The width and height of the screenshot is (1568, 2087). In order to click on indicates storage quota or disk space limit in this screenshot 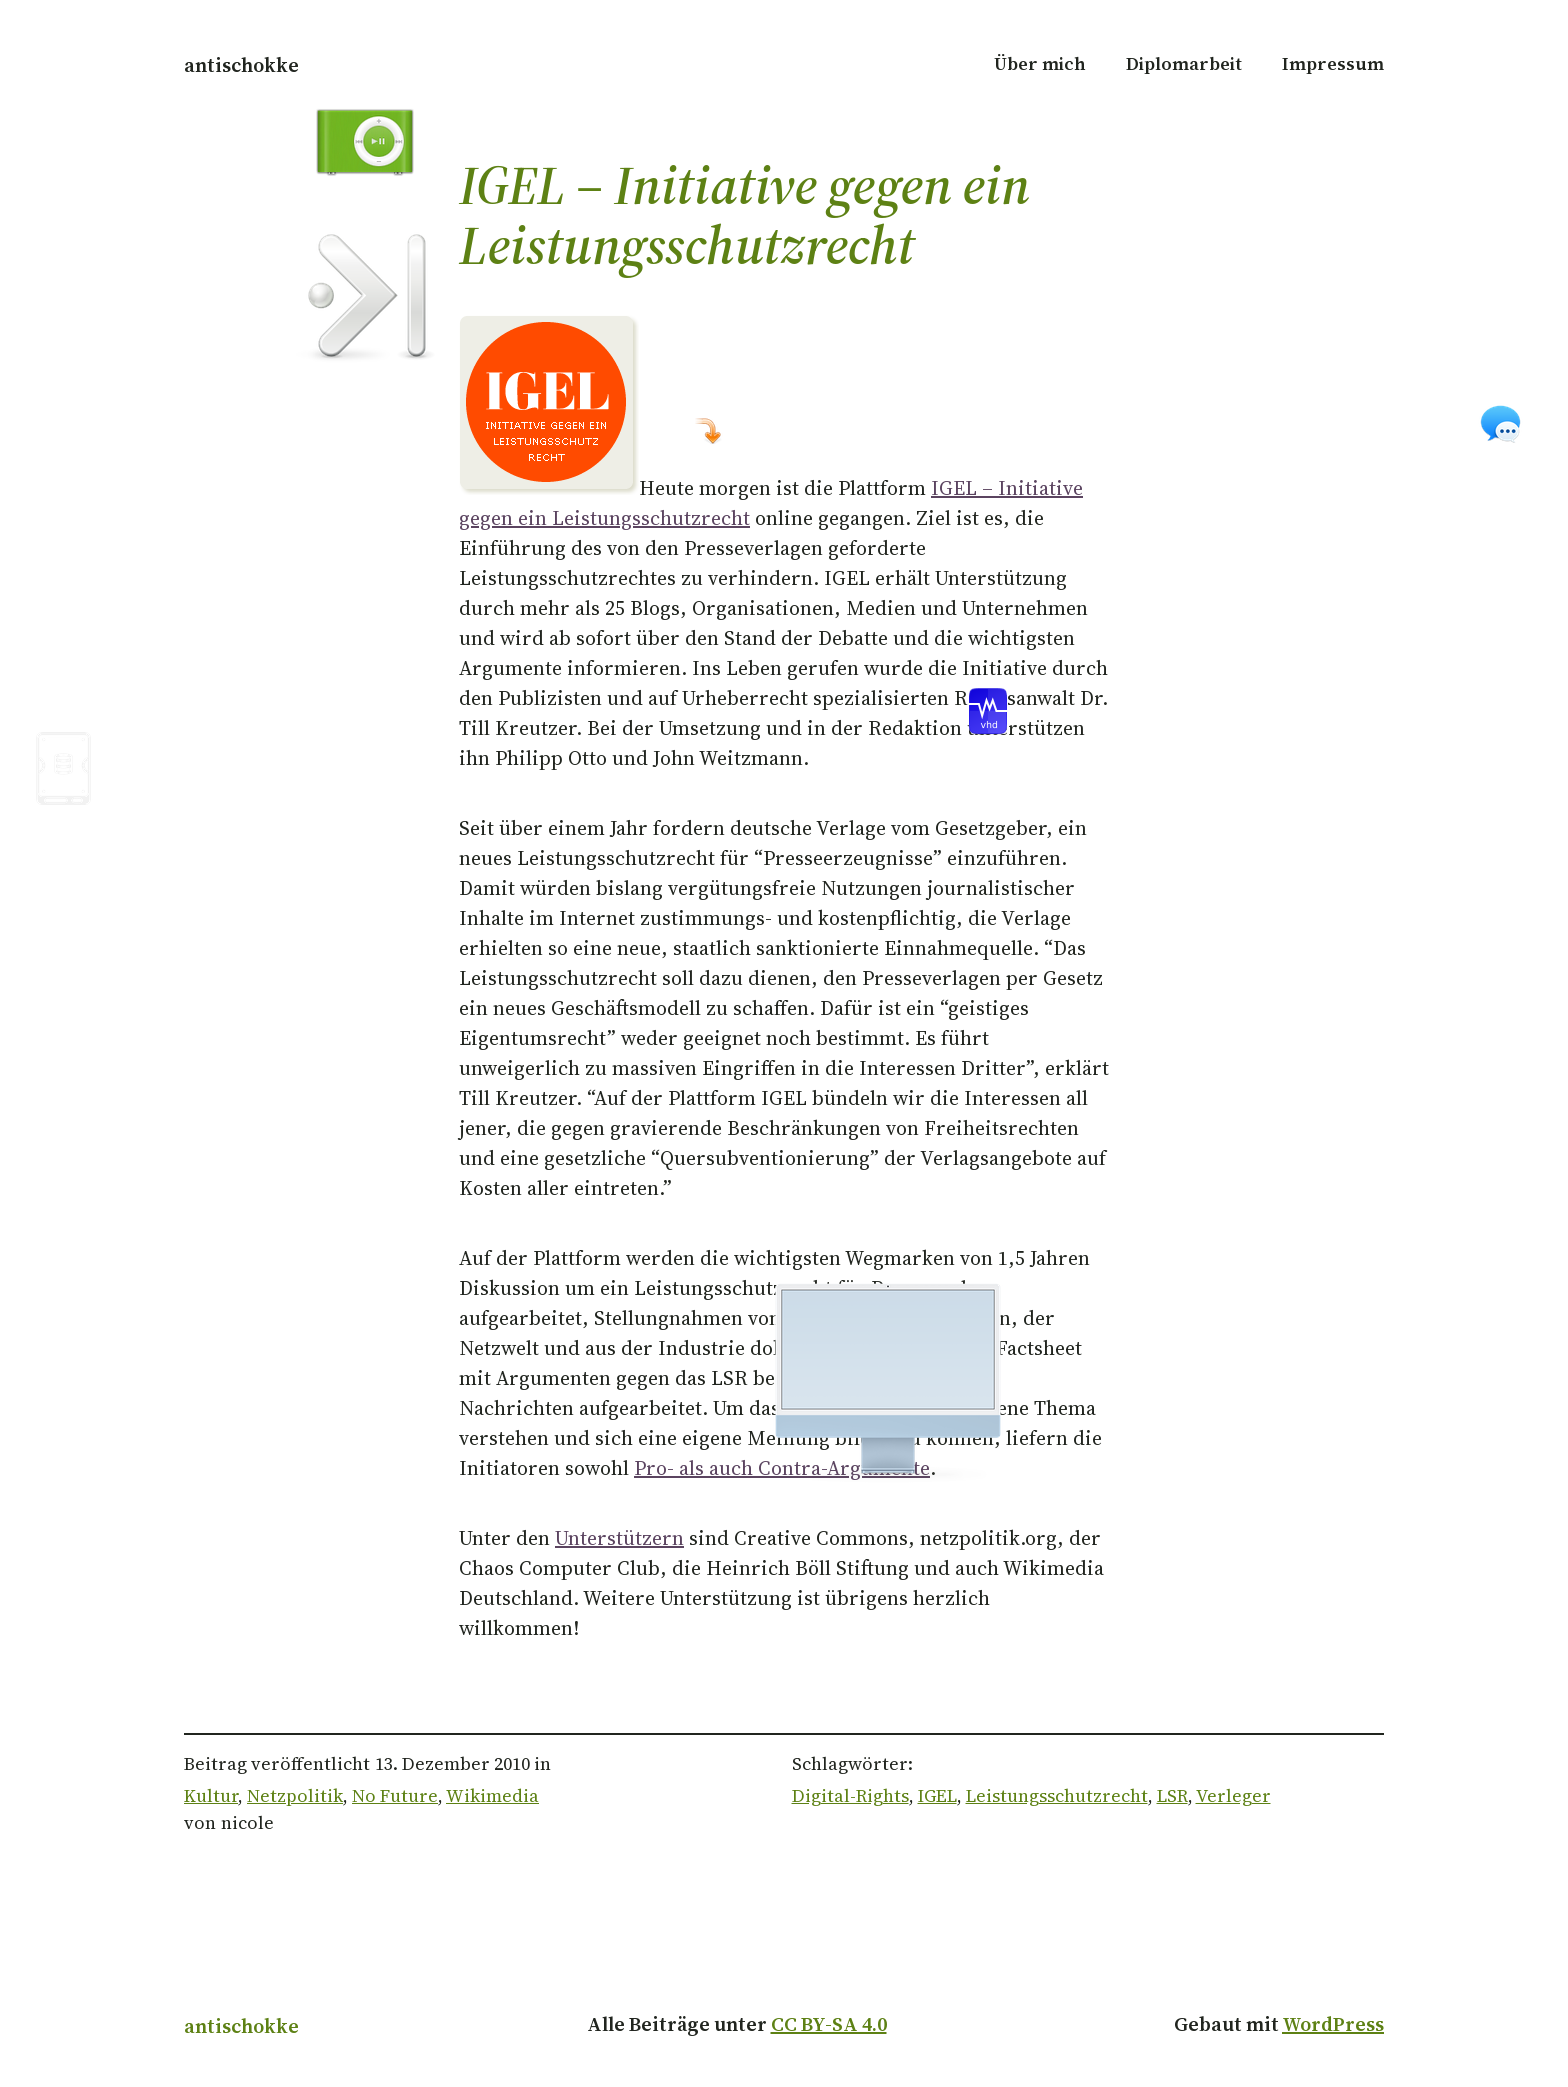, I will do `click(63, 768)`.